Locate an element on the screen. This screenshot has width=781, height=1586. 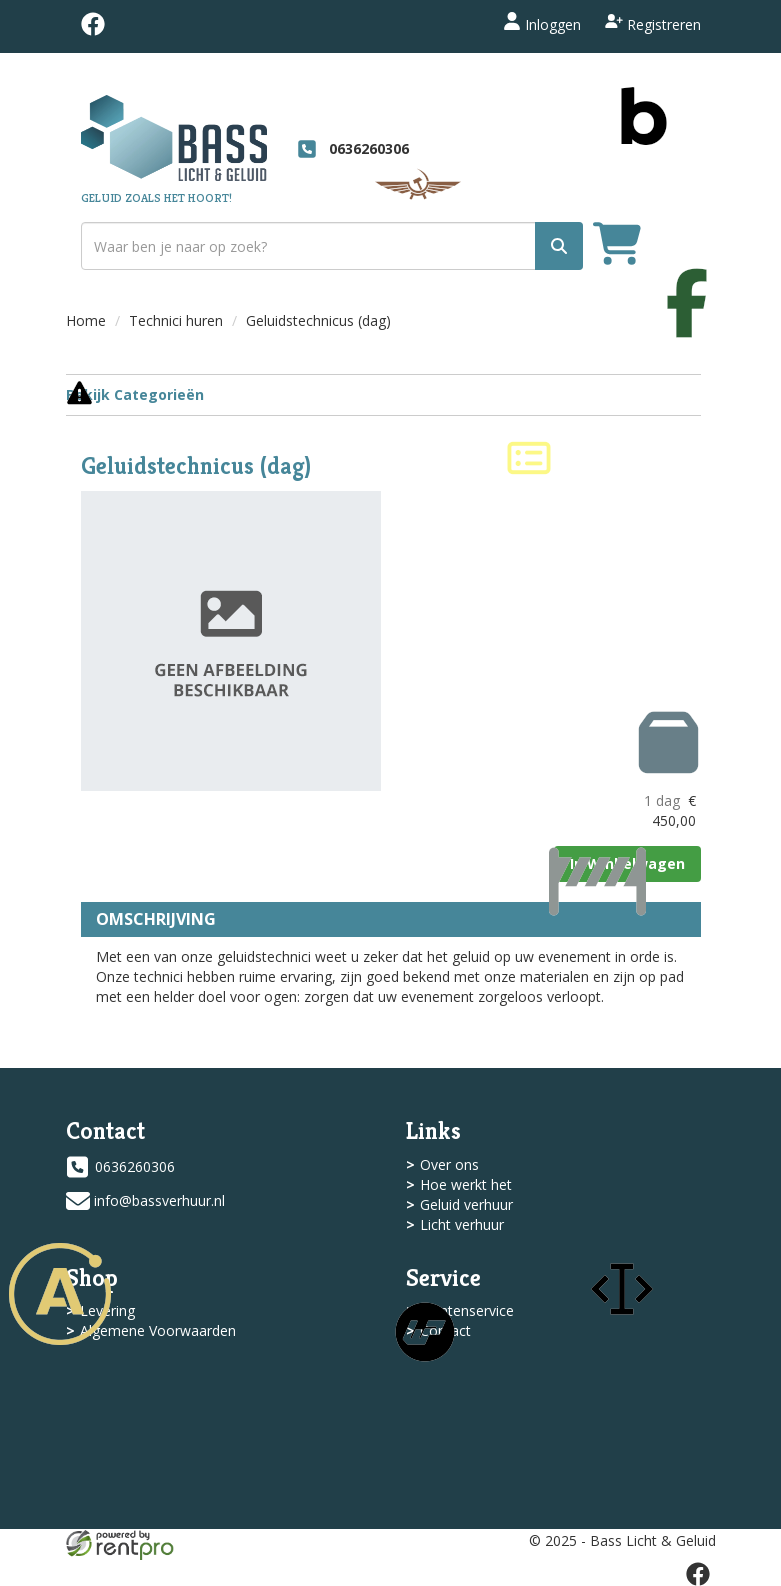
view list details or summary is located at coordinates (529, 458).